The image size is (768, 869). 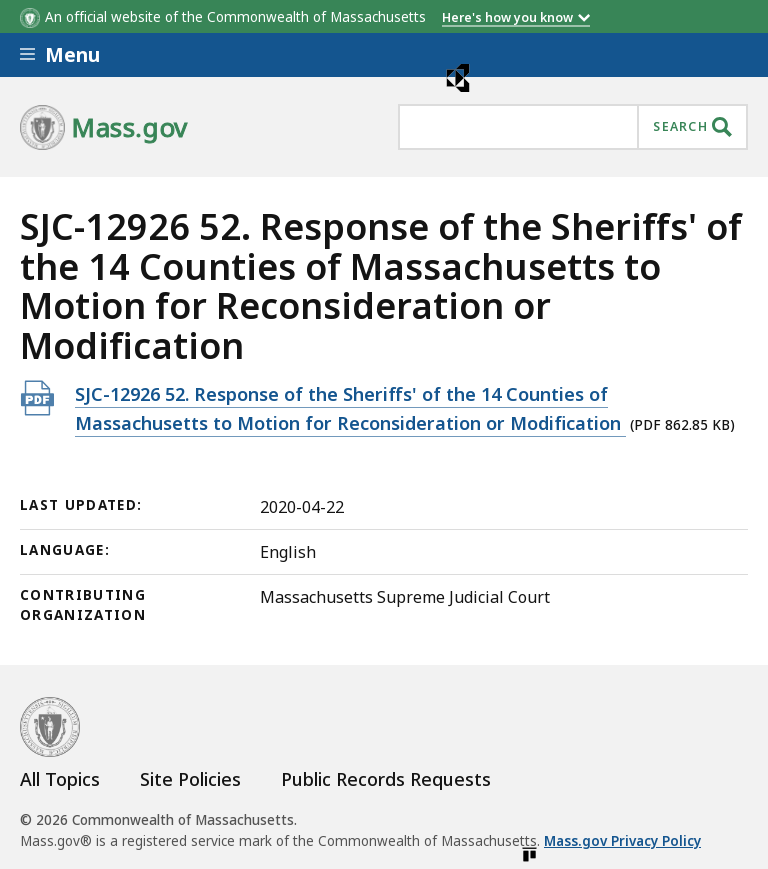 What do you see at coordinates (529, 854) in the screenshot?
I see `align items to the top of the container` at bounding box center [529, 854].